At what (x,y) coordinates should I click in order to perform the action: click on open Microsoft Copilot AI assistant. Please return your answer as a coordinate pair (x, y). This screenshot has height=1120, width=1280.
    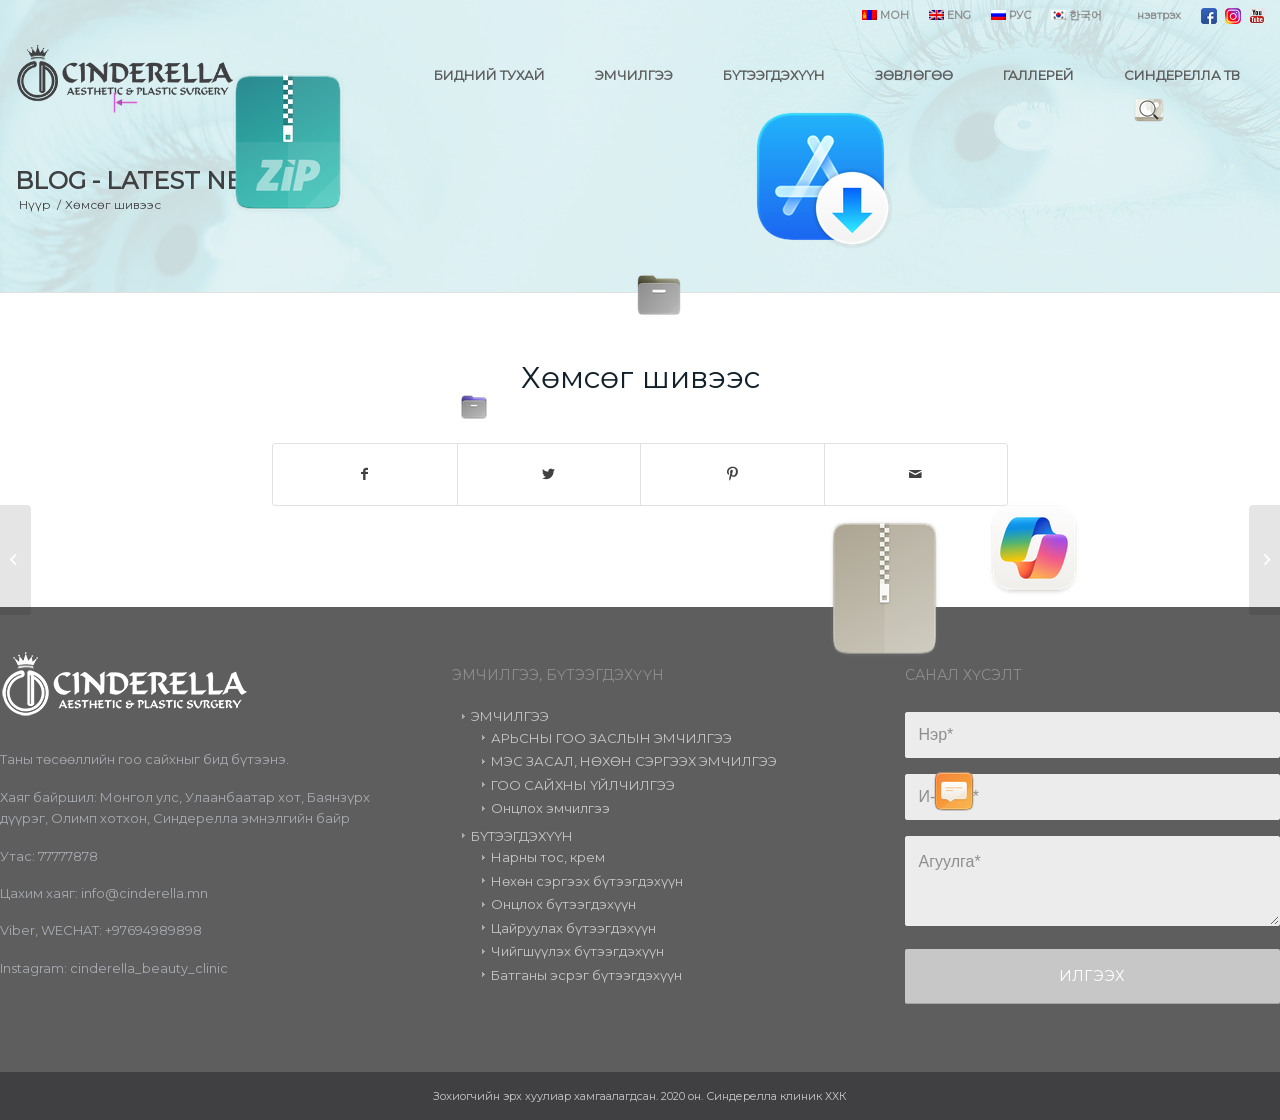
    Looking at the image, I should click on (1034, 548).